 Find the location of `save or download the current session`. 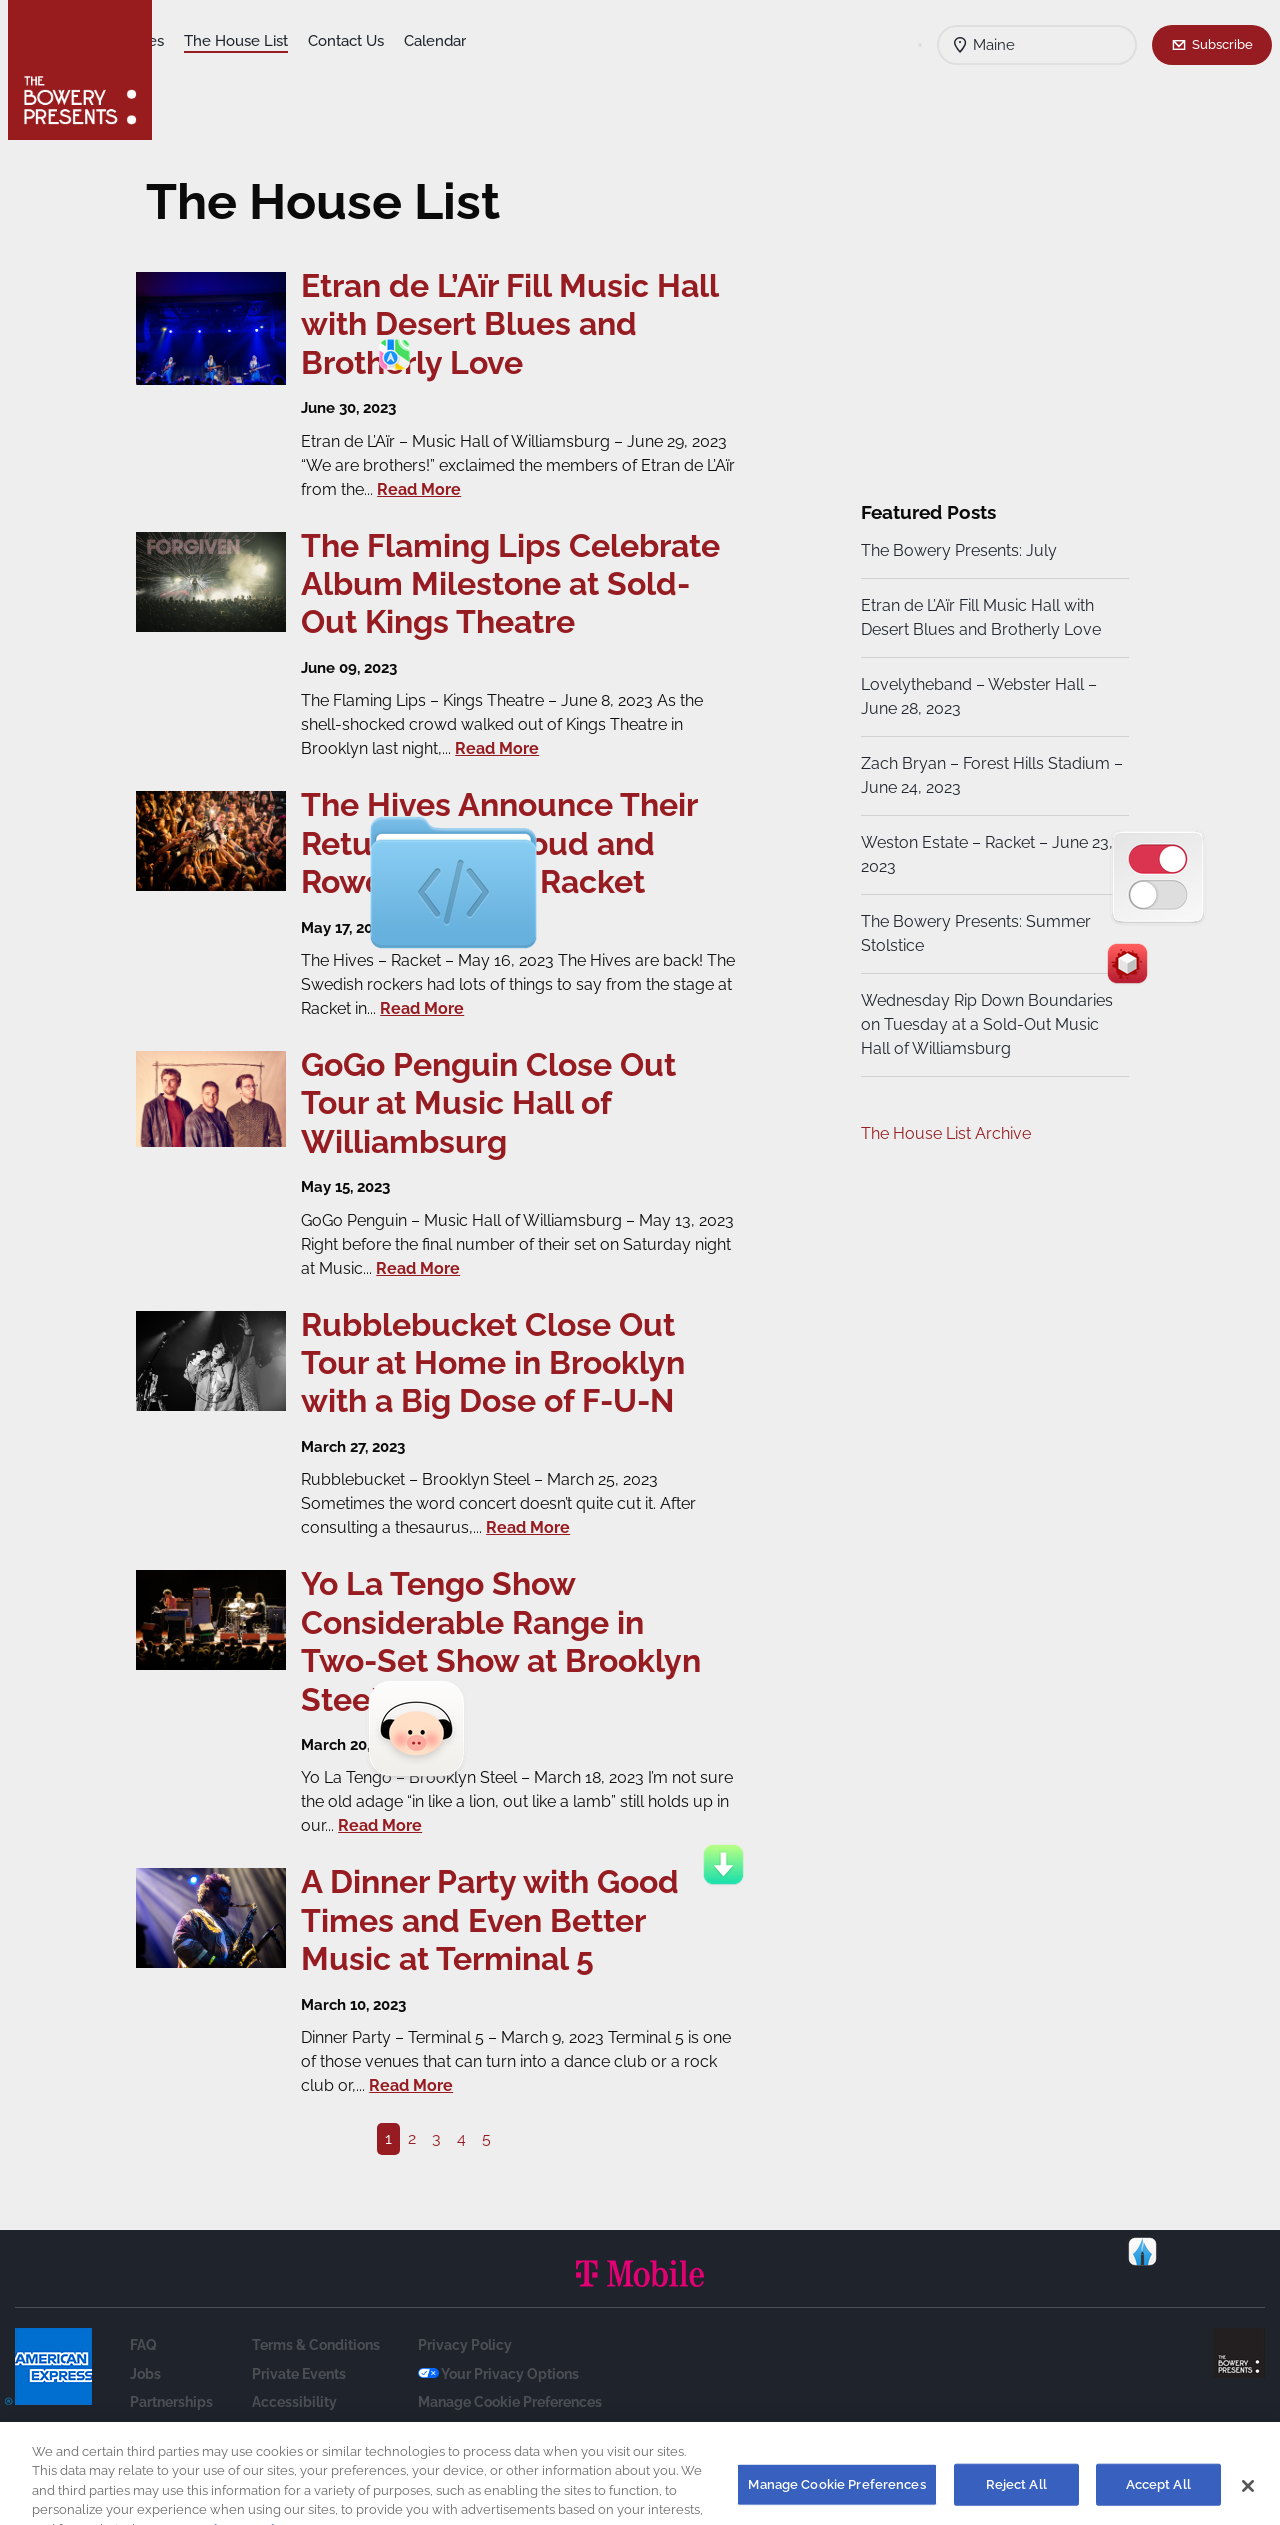

save or download the current session is located at coordinates (723, 1864).